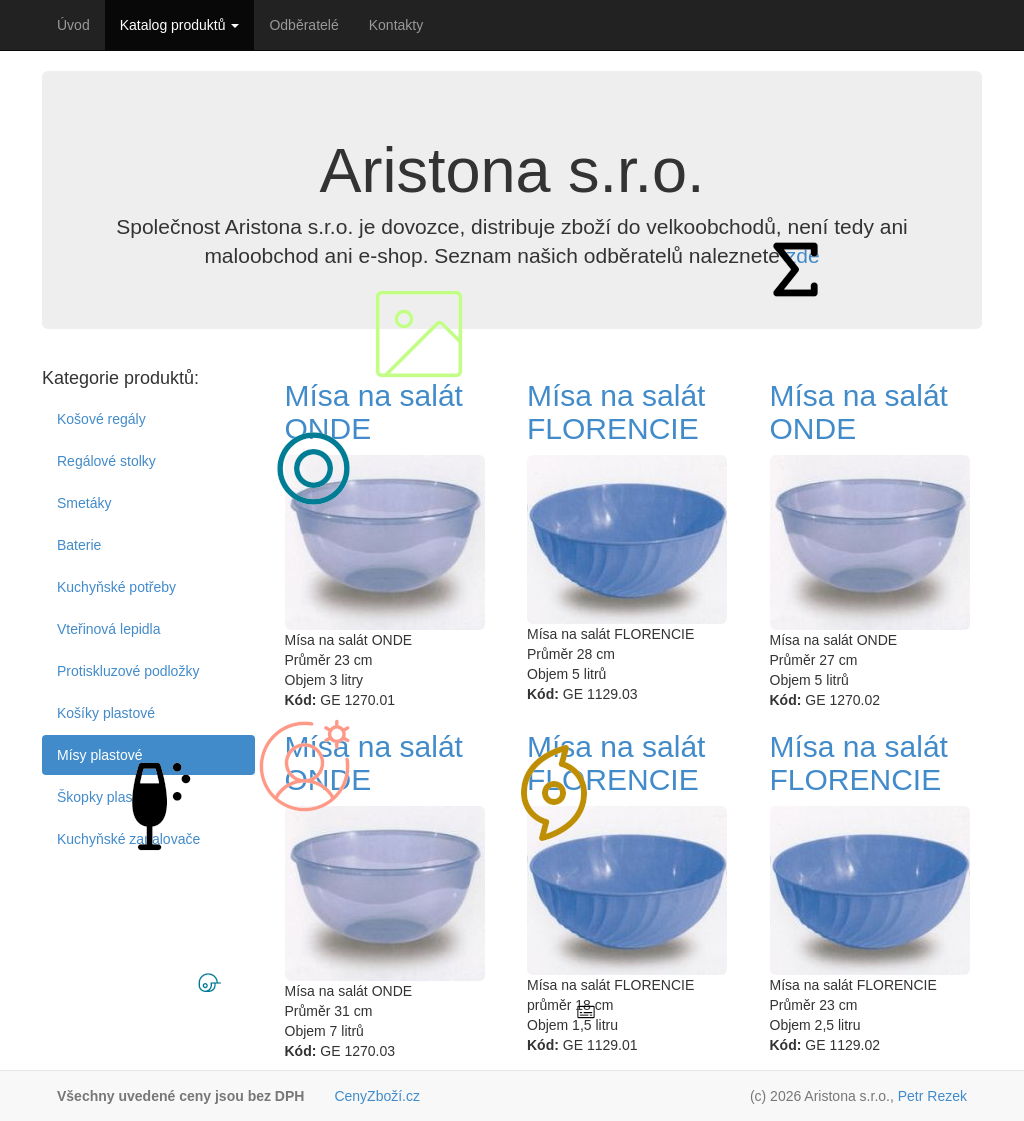 The image size is (1024, 1121). What do you see at coordinates (586, 1012) in the screenshot?
I see `enable subtitles or closed captions` at bounding box center [586, 1012].